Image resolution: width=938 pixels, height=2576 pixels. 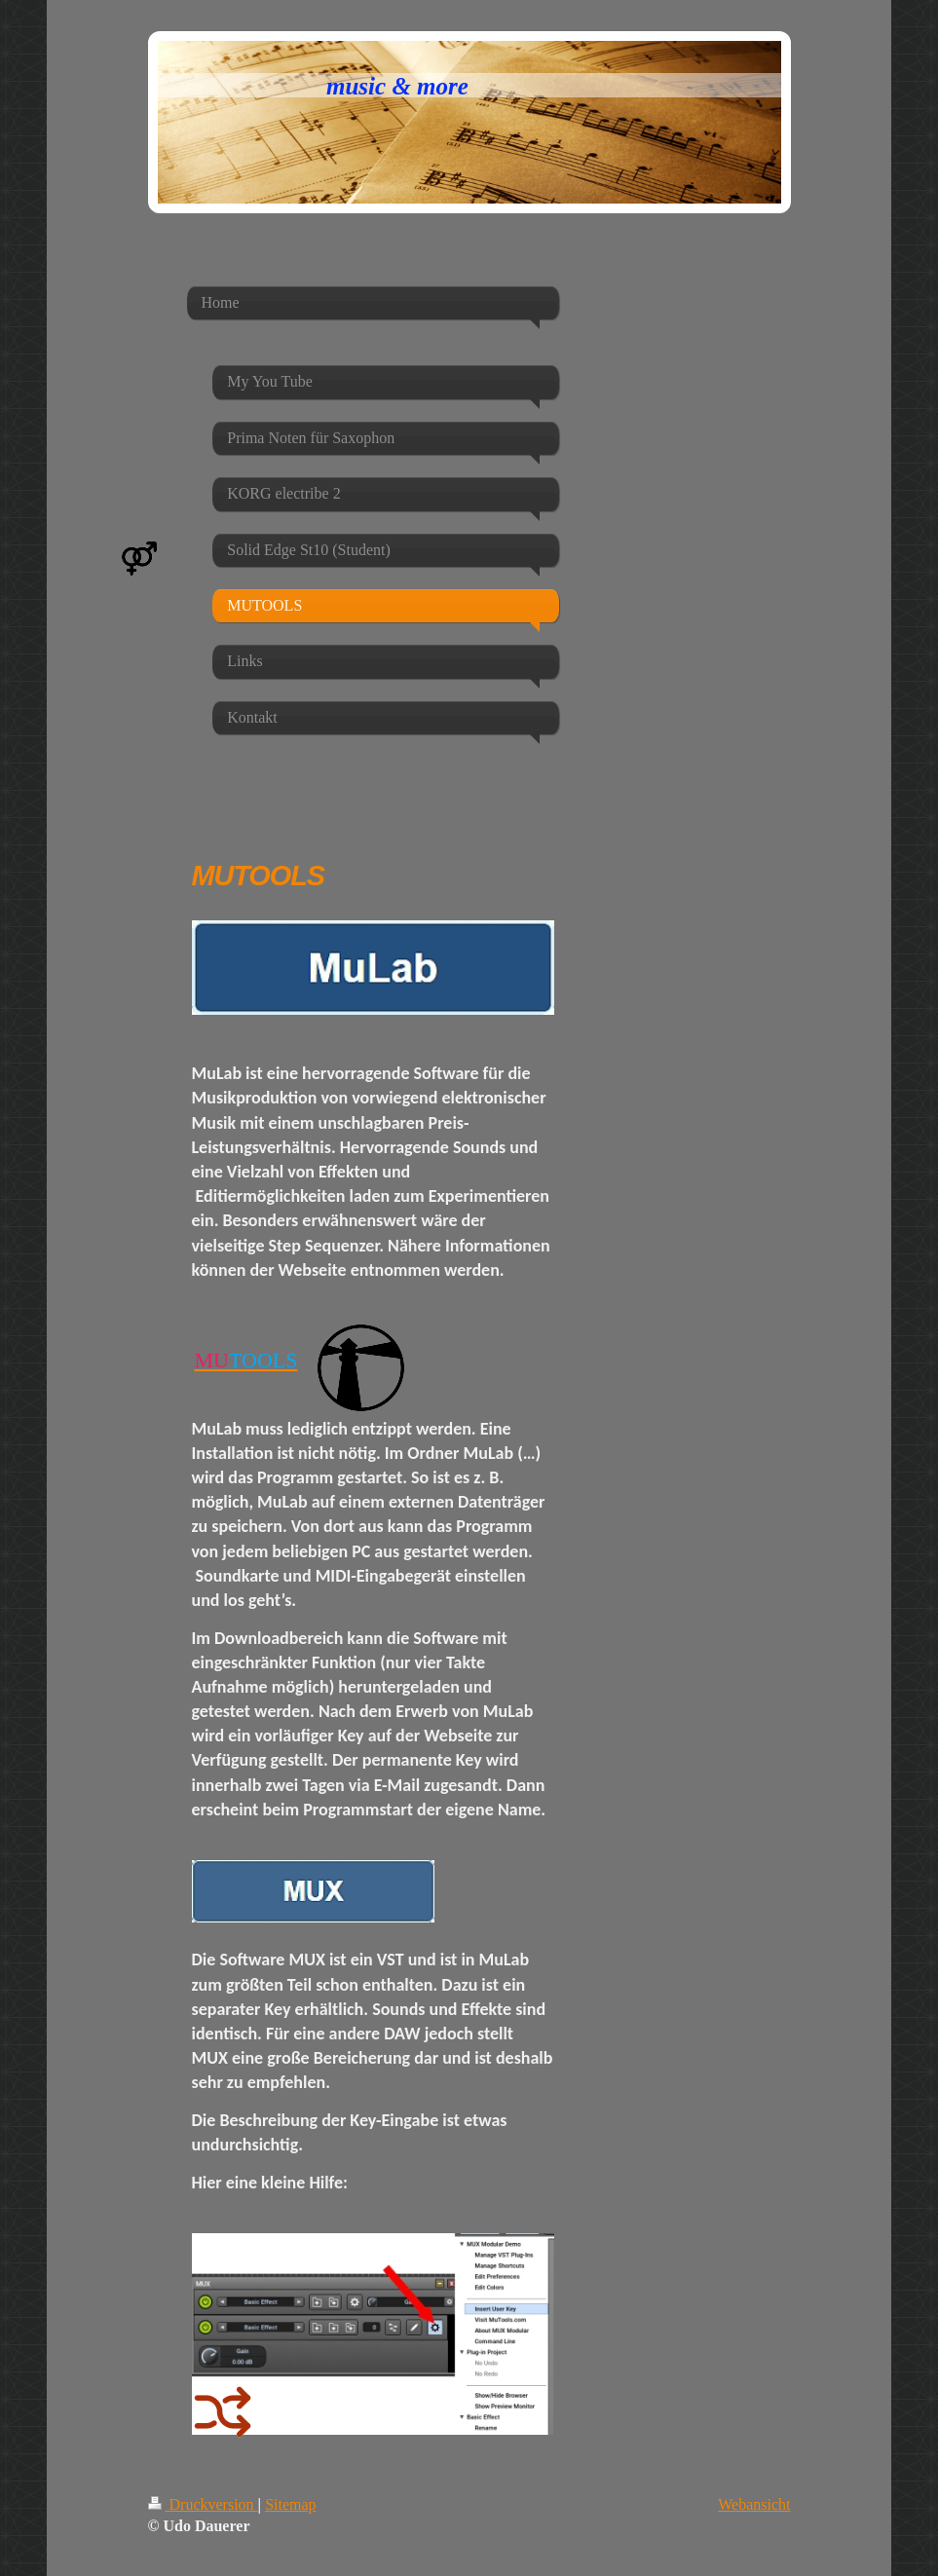 What do you see at coordinates (360, 1367) in the screenshot?
I see `watchman monitoring logo` at bounding box center [360, 1367].